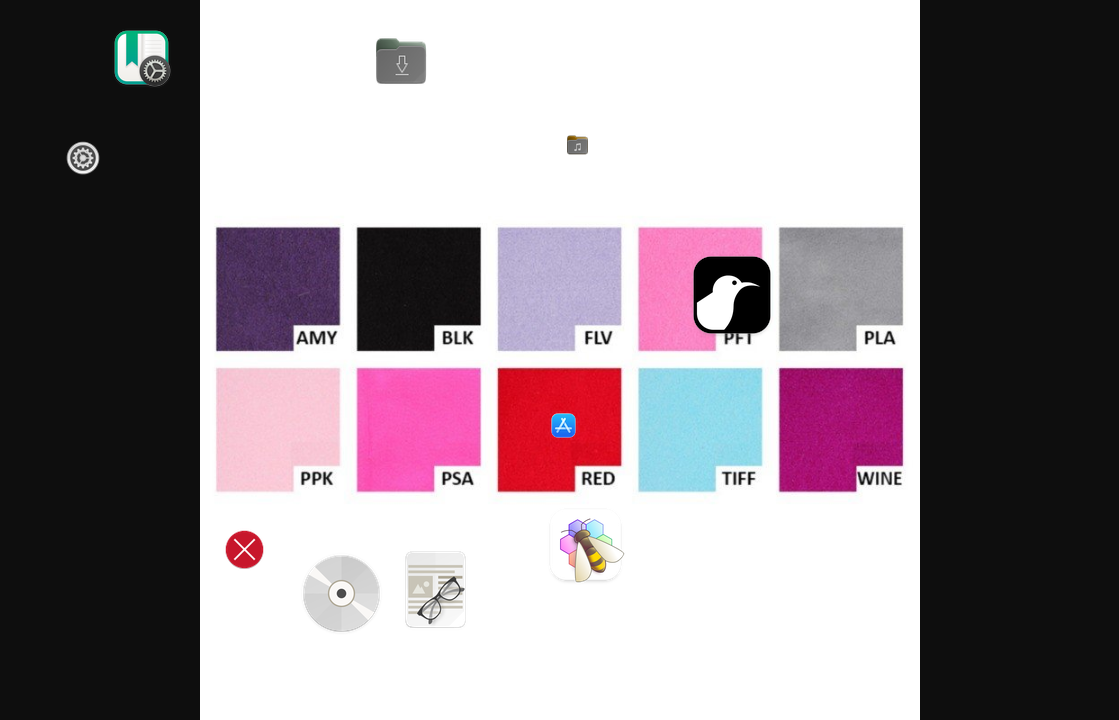  I want to click on open cinny matrix messaging client, so click(732, 295).